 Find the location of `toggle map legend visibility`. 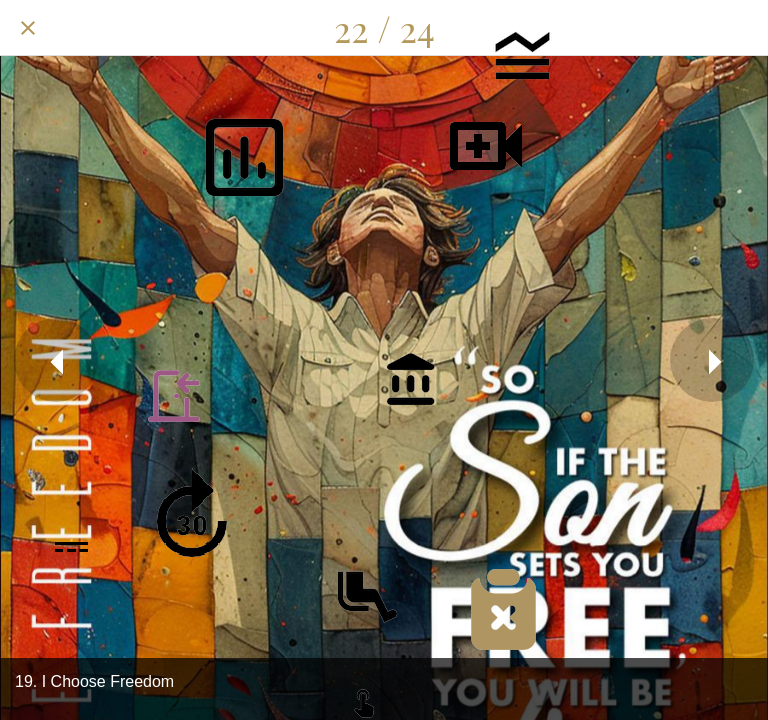

toggle map legend visibility is located at coordinates (522, 55).